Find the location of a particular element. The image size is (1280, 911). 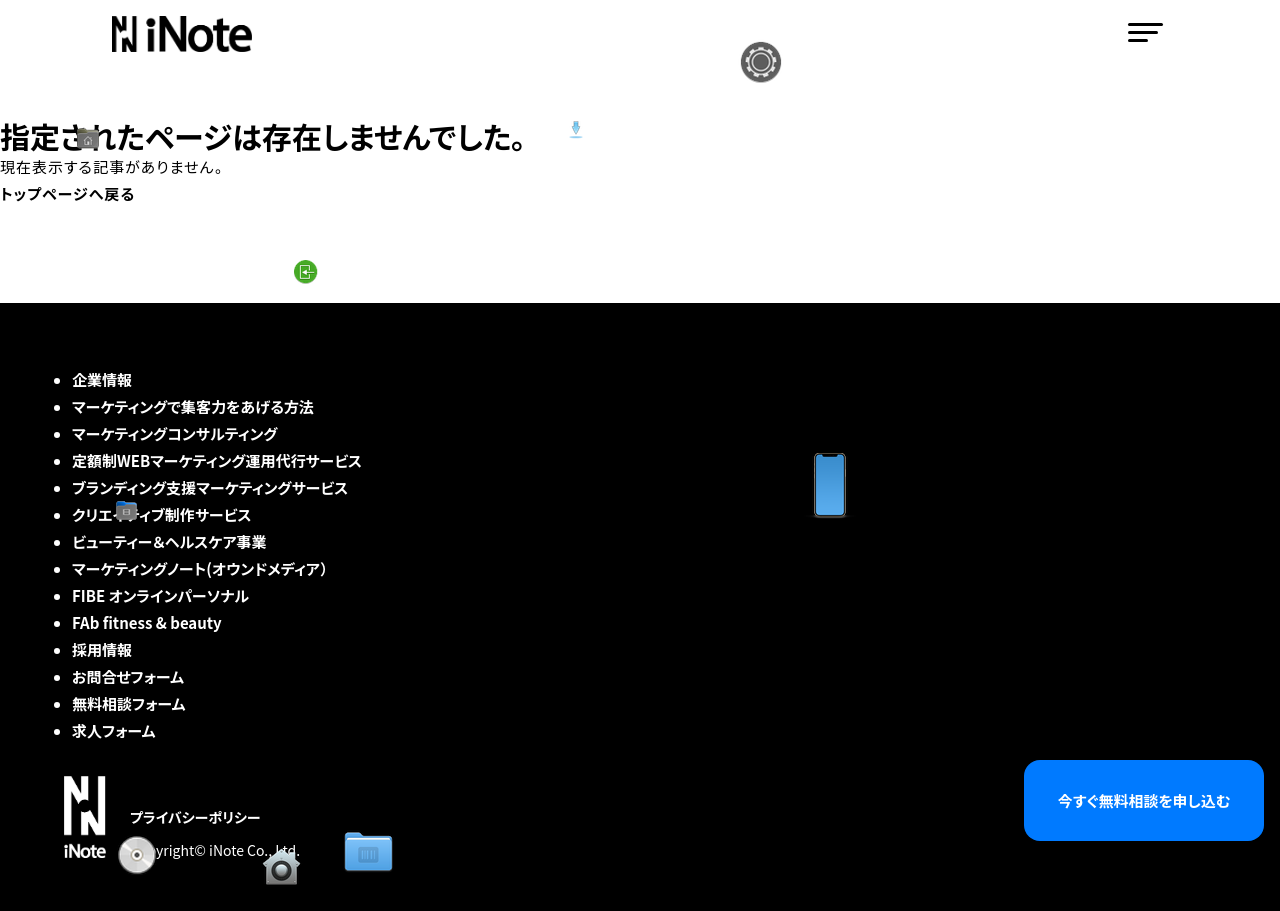

save document to a new location or filename is located at coordinates (576, 128).